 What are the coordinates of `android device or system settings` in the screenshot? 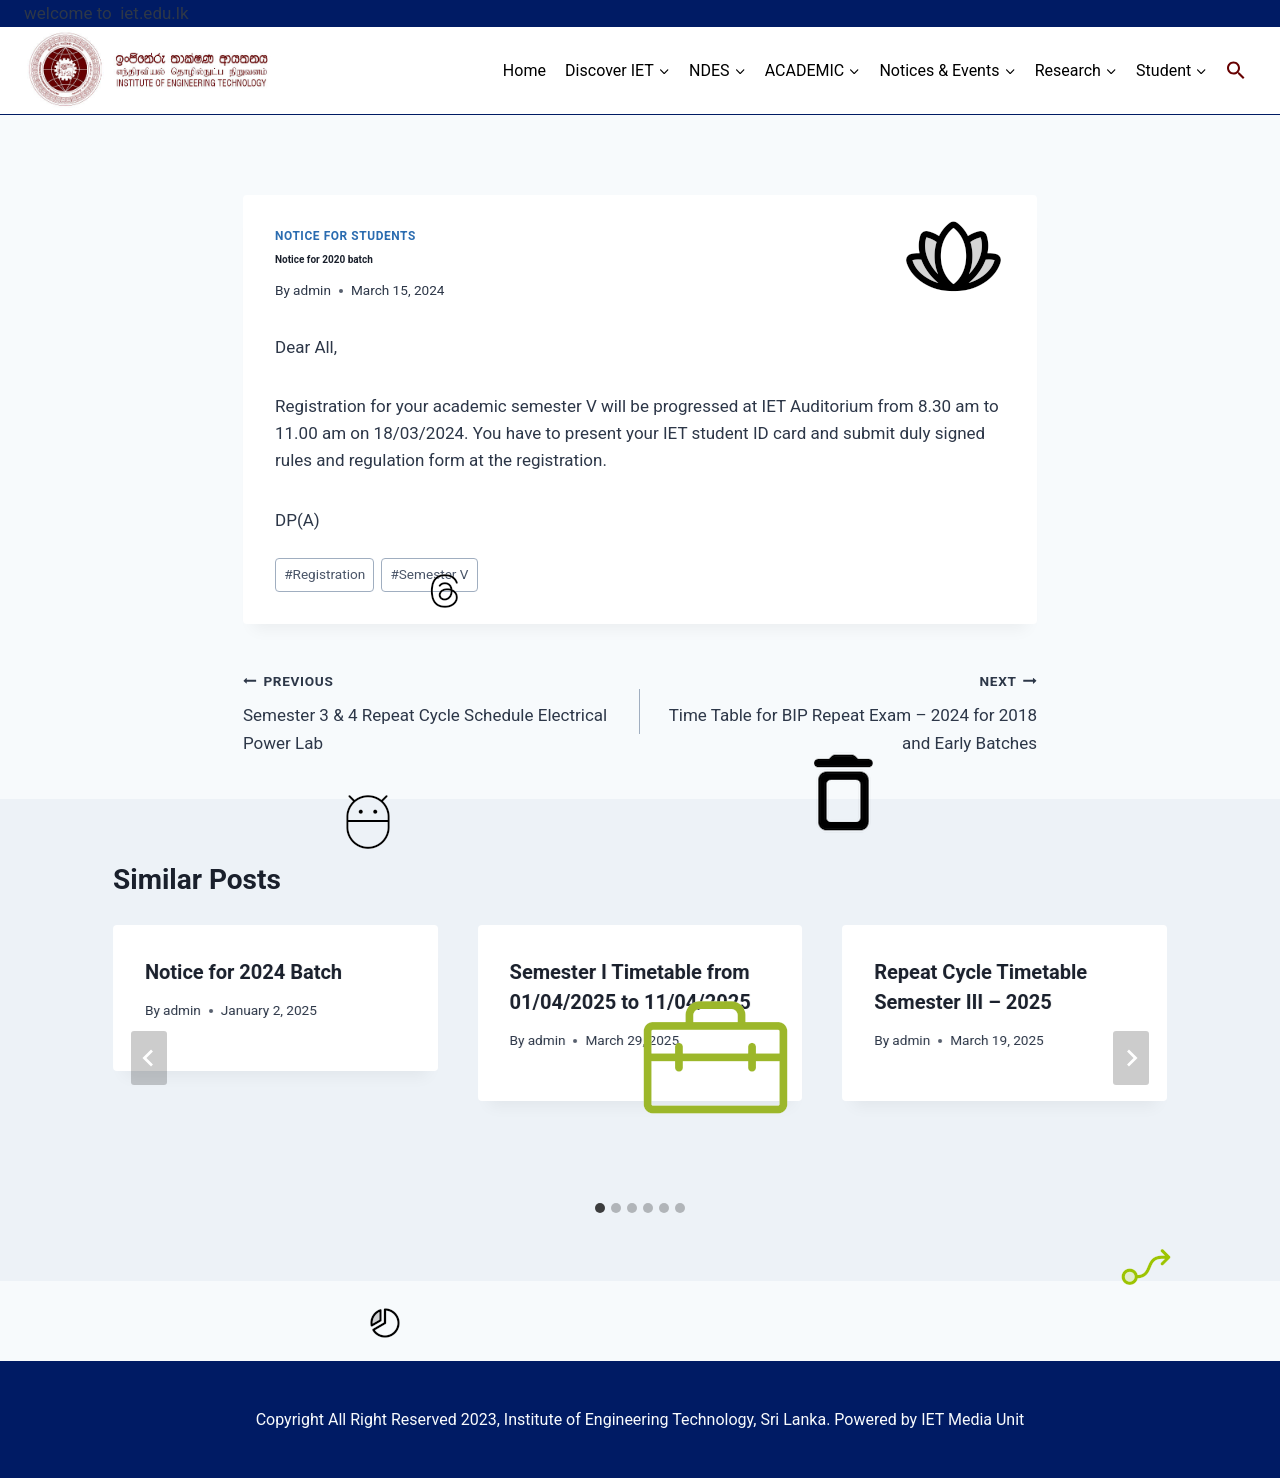 It's located at (368, 821).